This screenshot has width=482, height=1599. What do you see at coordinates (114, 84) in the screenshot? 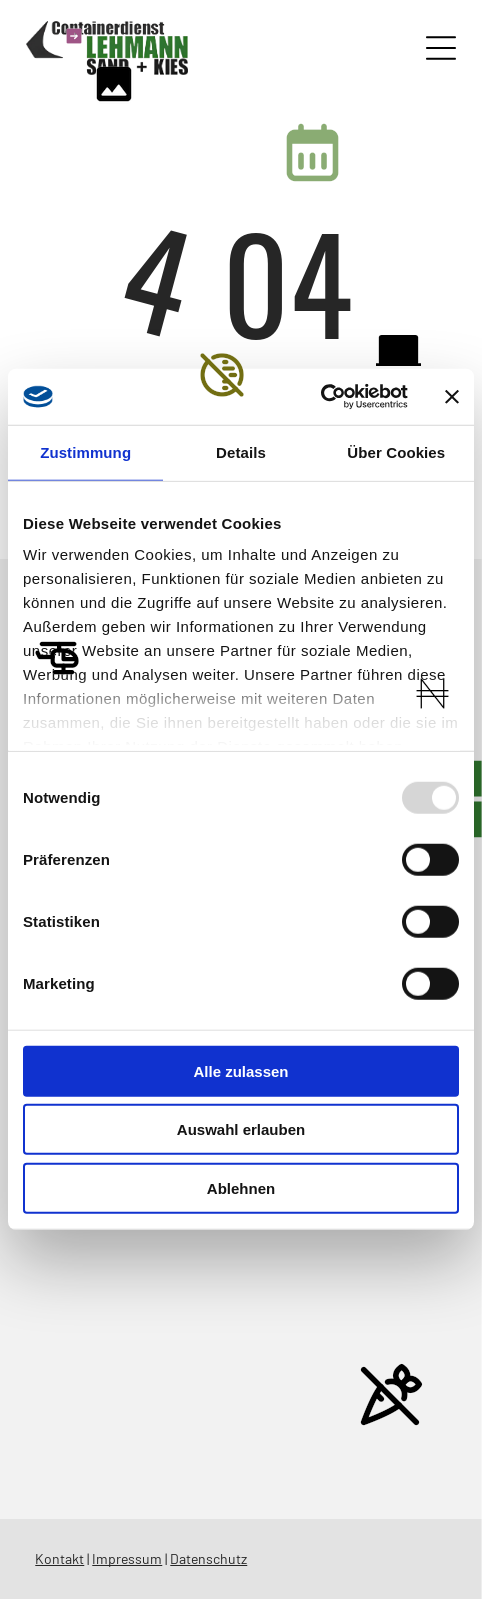
I see `insert or add an image` at bounding box center [114, 84].